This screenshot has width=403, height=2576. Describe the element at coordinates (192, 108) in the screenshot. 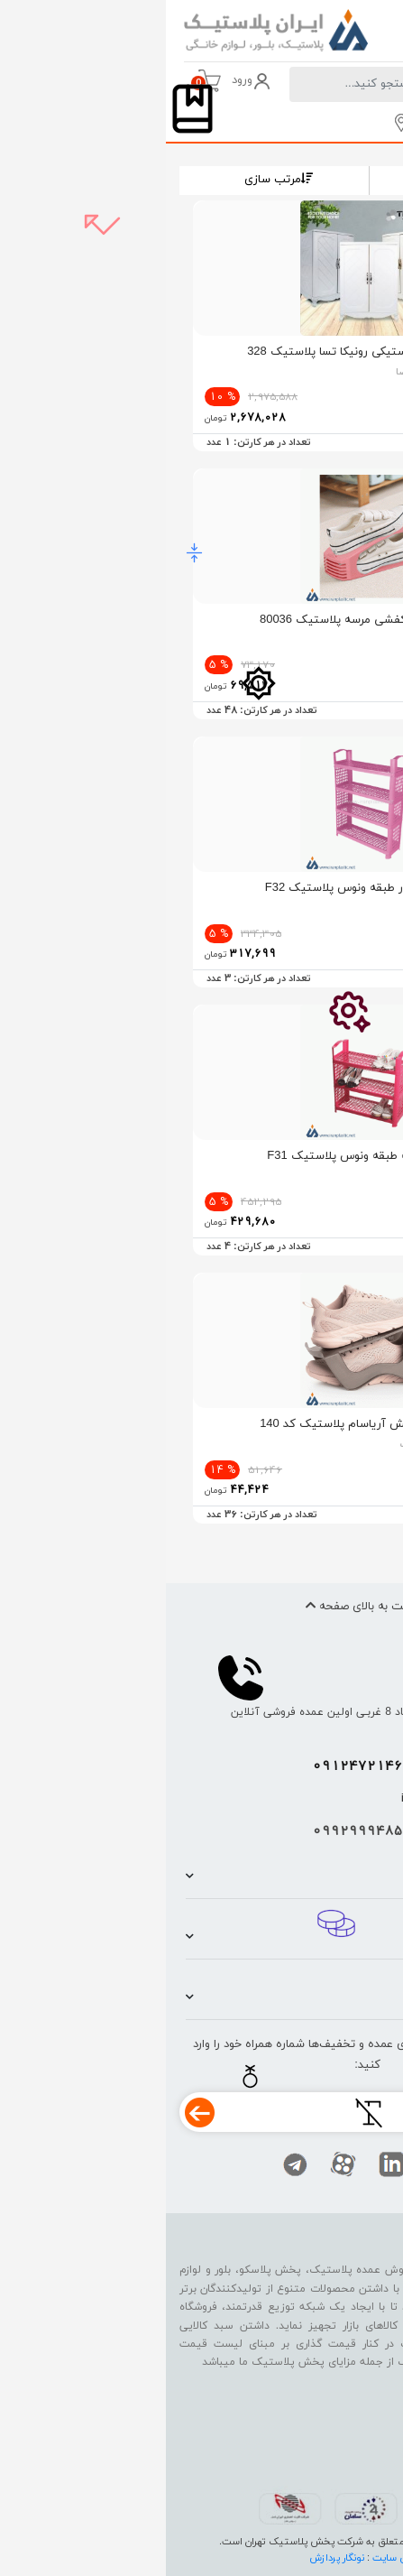

I see `view your bookmarked items` at that location.